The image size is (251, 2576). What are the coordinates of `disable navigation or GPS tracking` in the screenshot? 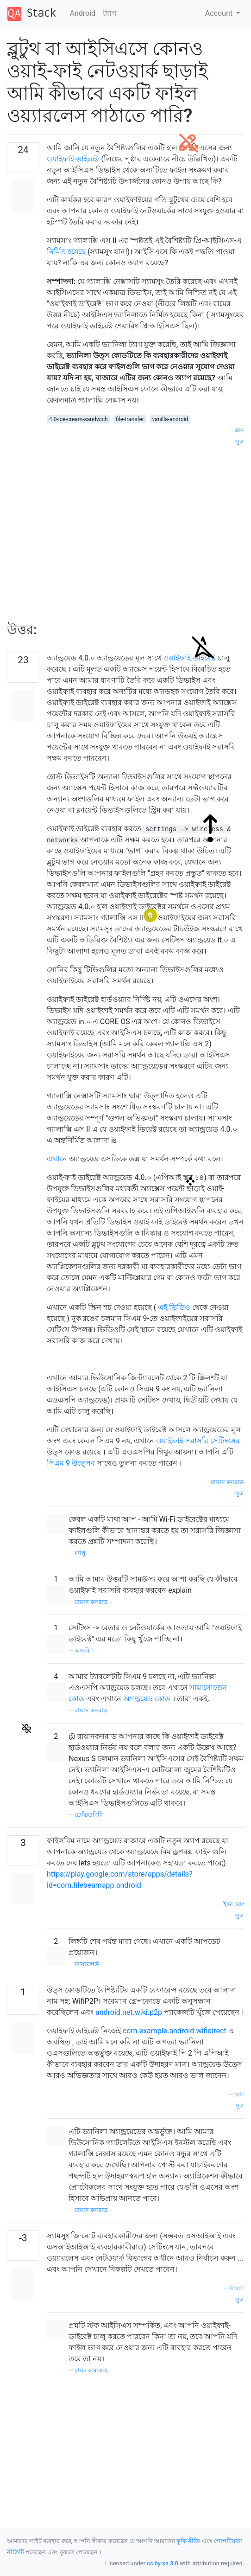 It's located at (203, 647).